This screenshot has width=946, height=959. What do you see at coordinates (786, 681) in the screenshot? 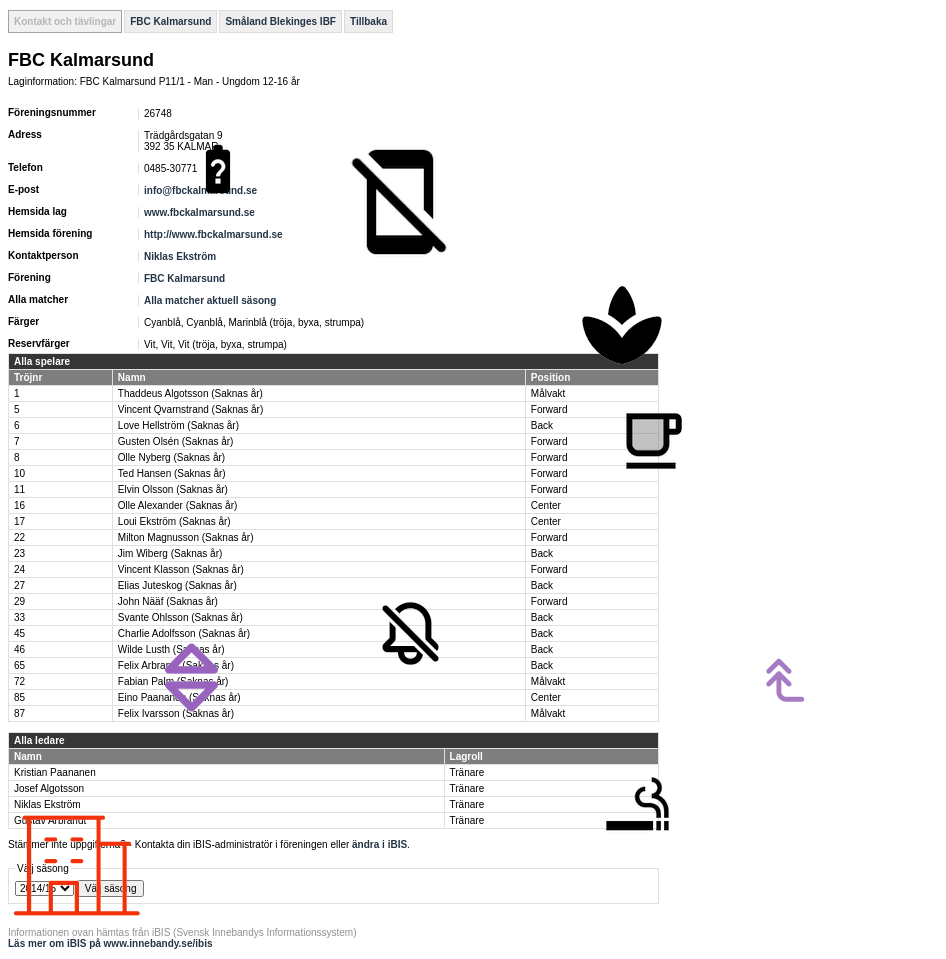
I see `go back two levels in navigation` at bounding box center [786, 681].